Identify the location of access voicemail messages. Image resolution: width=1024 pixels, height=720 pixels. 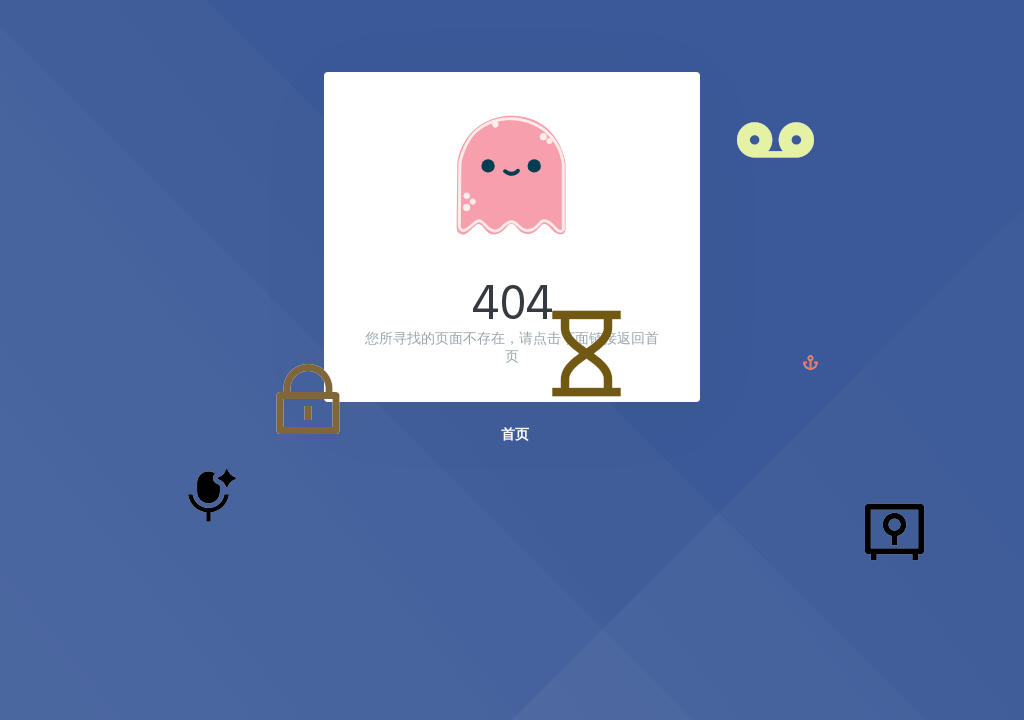
(775, 141).